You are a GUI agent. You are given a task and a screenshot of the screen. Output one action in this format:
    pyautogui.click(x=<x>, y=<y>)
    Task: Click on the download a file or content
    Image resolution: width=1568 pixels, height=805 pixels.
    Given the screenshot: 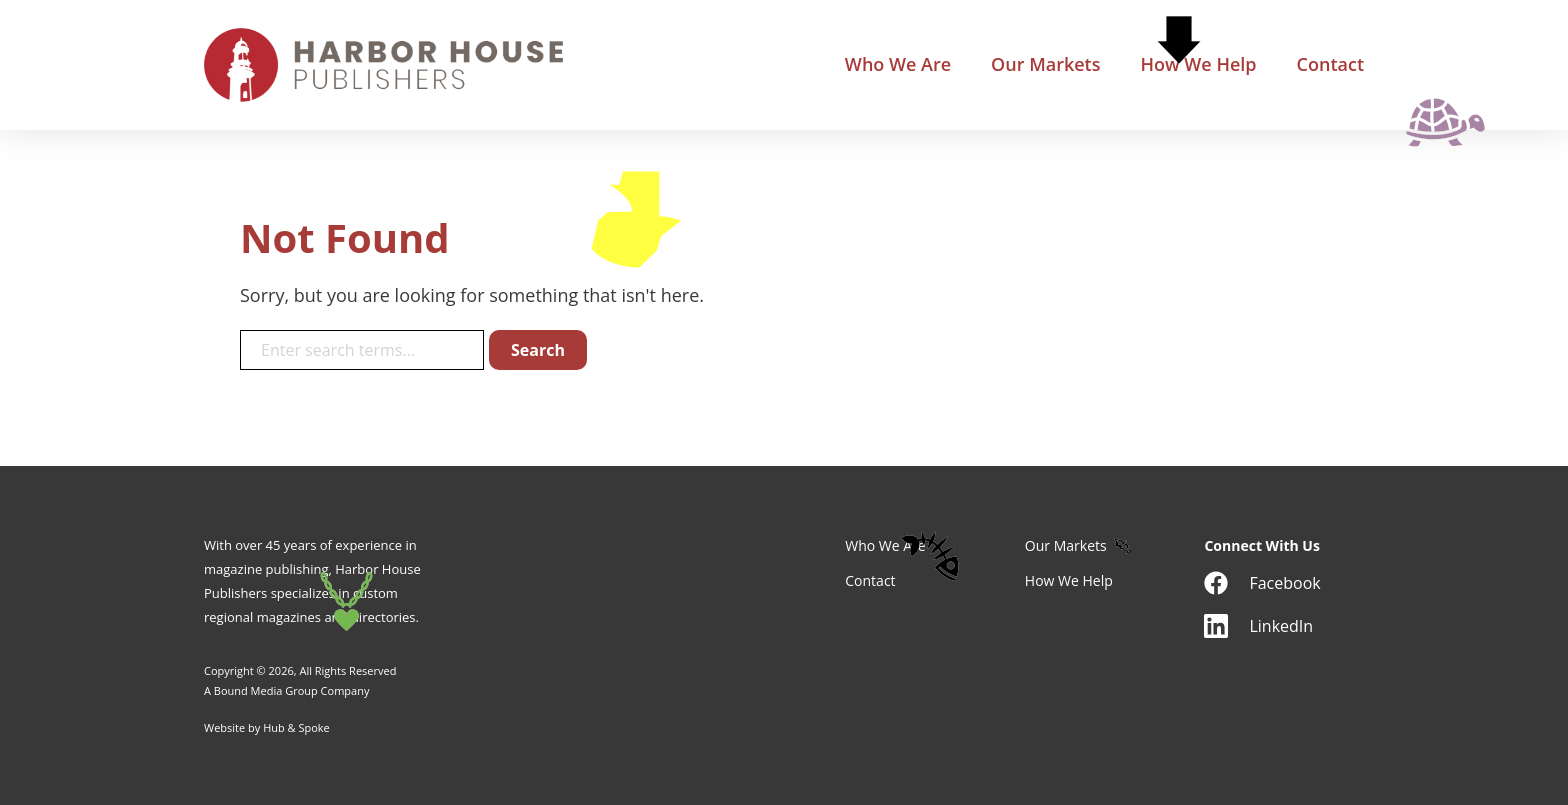 What is the action you would take?
    pyautogui.click(x=1179, y=40)
    